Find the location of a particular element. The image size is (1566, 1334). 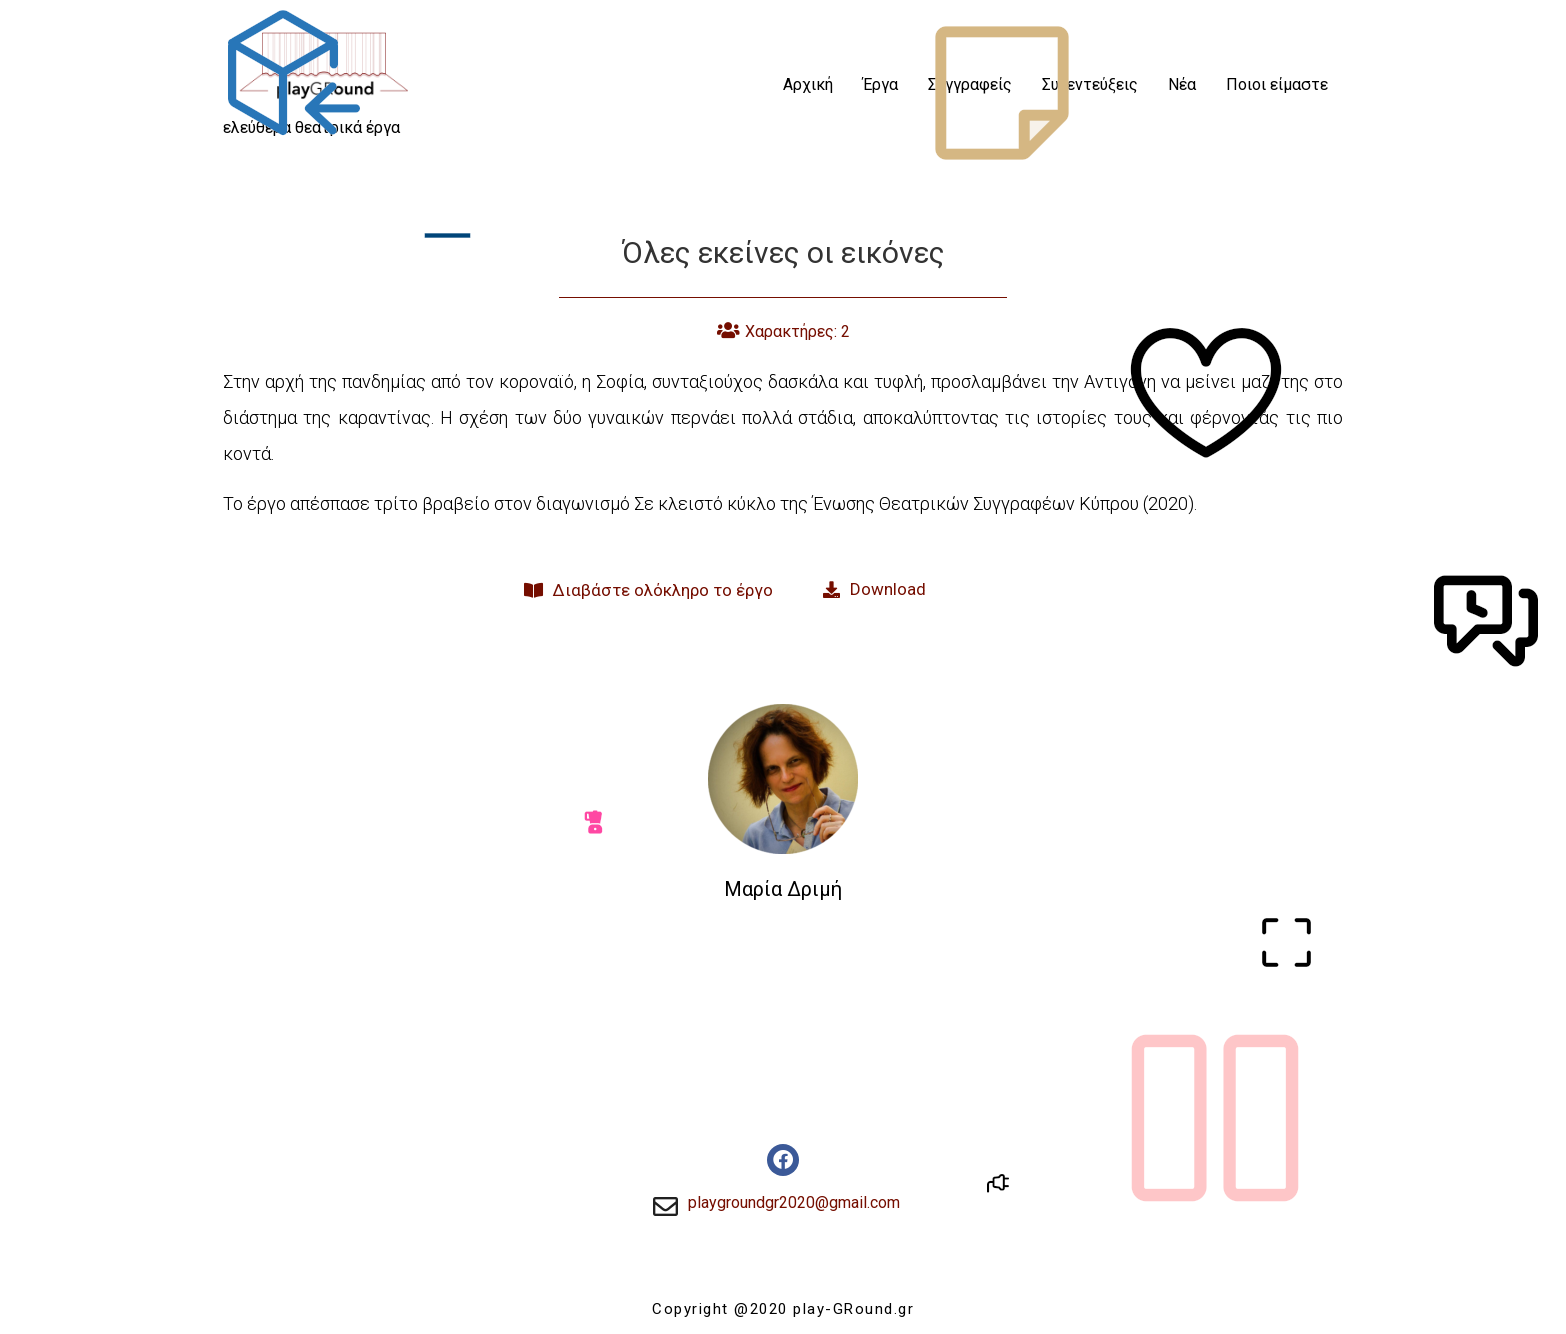

like or favorite this item is located at coordinates (1206, 393).